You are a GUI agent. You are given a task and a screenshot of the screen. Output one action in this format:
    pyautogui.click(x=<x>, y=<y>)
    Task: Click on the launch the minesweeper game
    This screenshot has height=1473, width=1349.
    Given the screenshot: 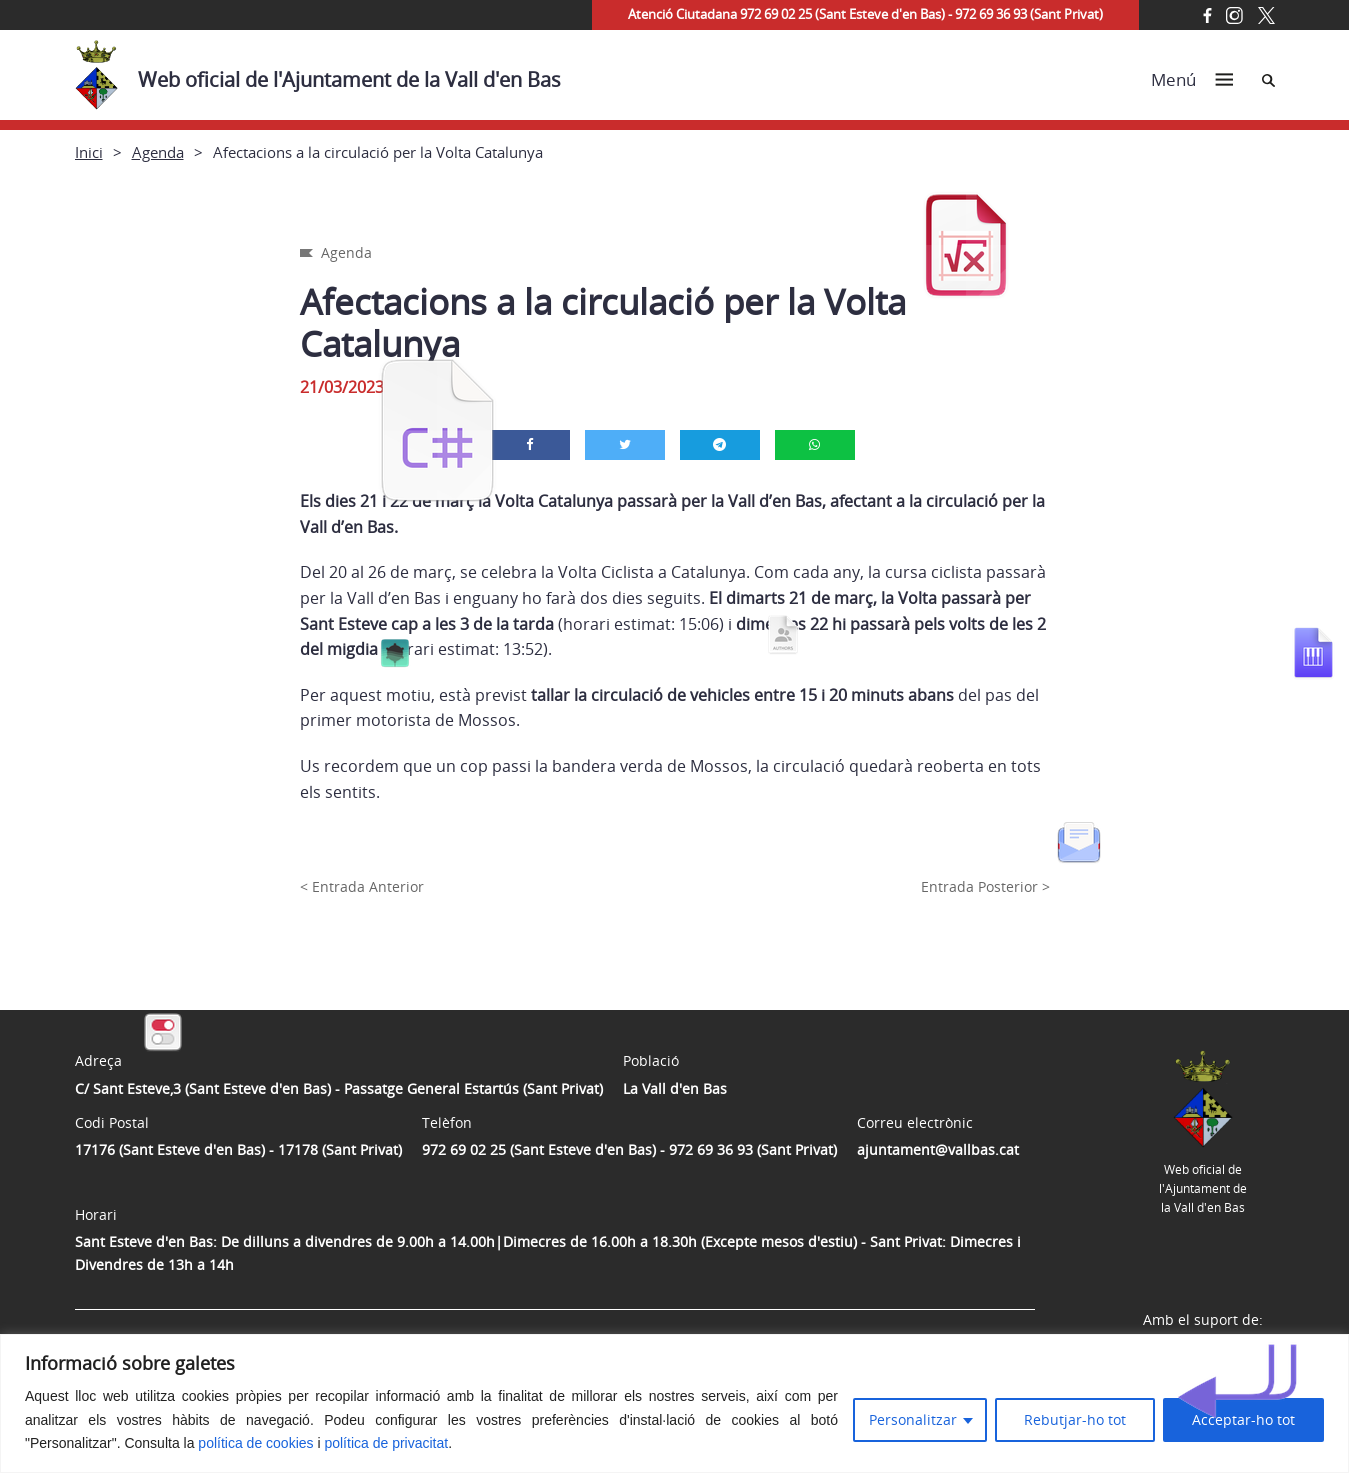 What is the action you would take?
    pyautogui.click(x=395, y=653)
    